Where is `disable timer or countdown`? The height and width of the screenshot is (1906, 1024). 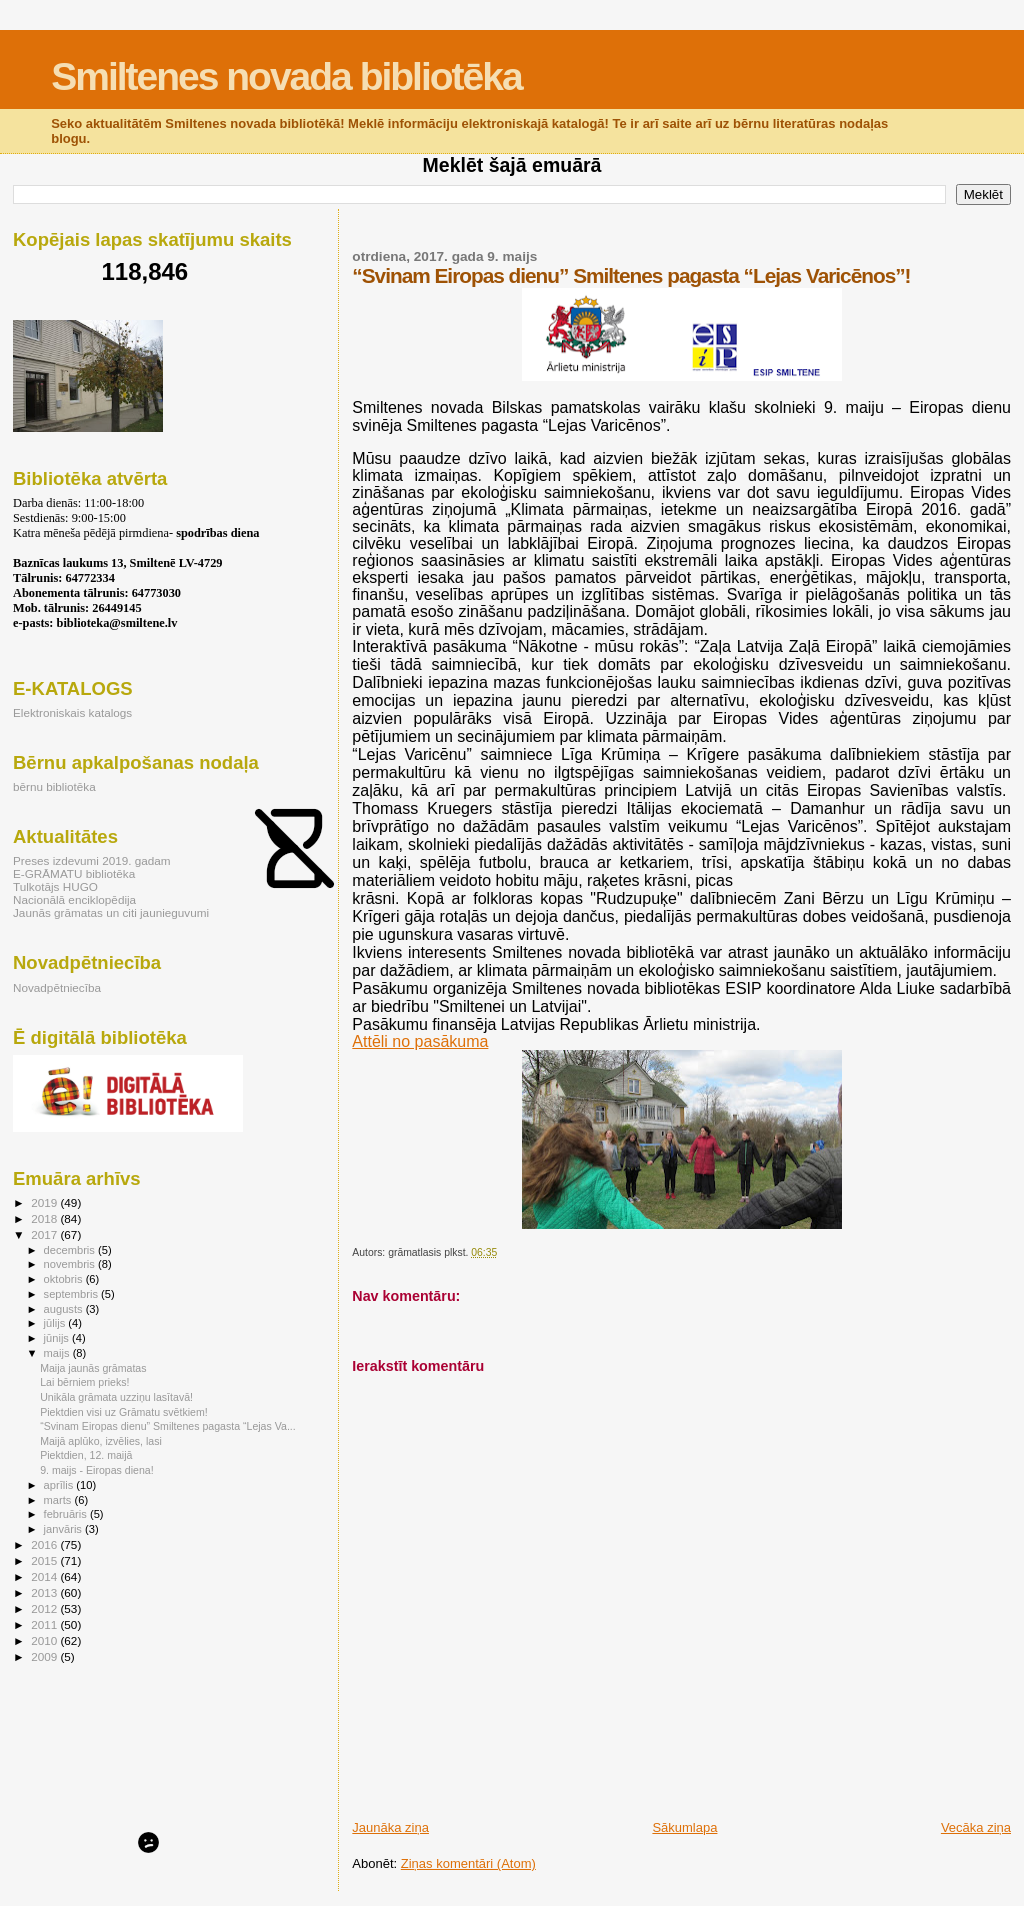
disable timer or countdown is located at coordinates (294, 848).